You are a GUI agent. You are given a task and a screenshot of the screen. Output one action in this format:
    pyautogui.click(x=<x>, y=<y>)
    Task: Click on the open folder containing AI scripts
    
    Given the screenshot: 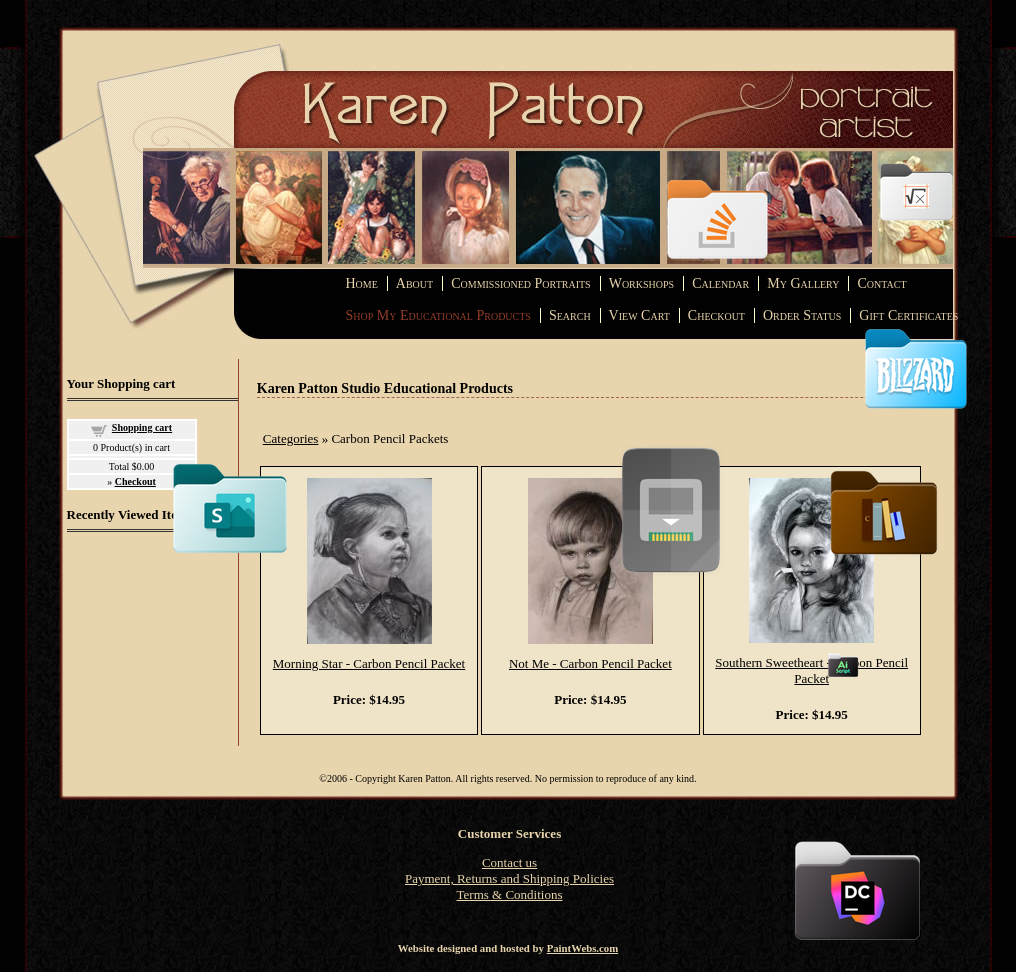 What is the action you would take?
    pyautogui.click(x=843, y=666)
    